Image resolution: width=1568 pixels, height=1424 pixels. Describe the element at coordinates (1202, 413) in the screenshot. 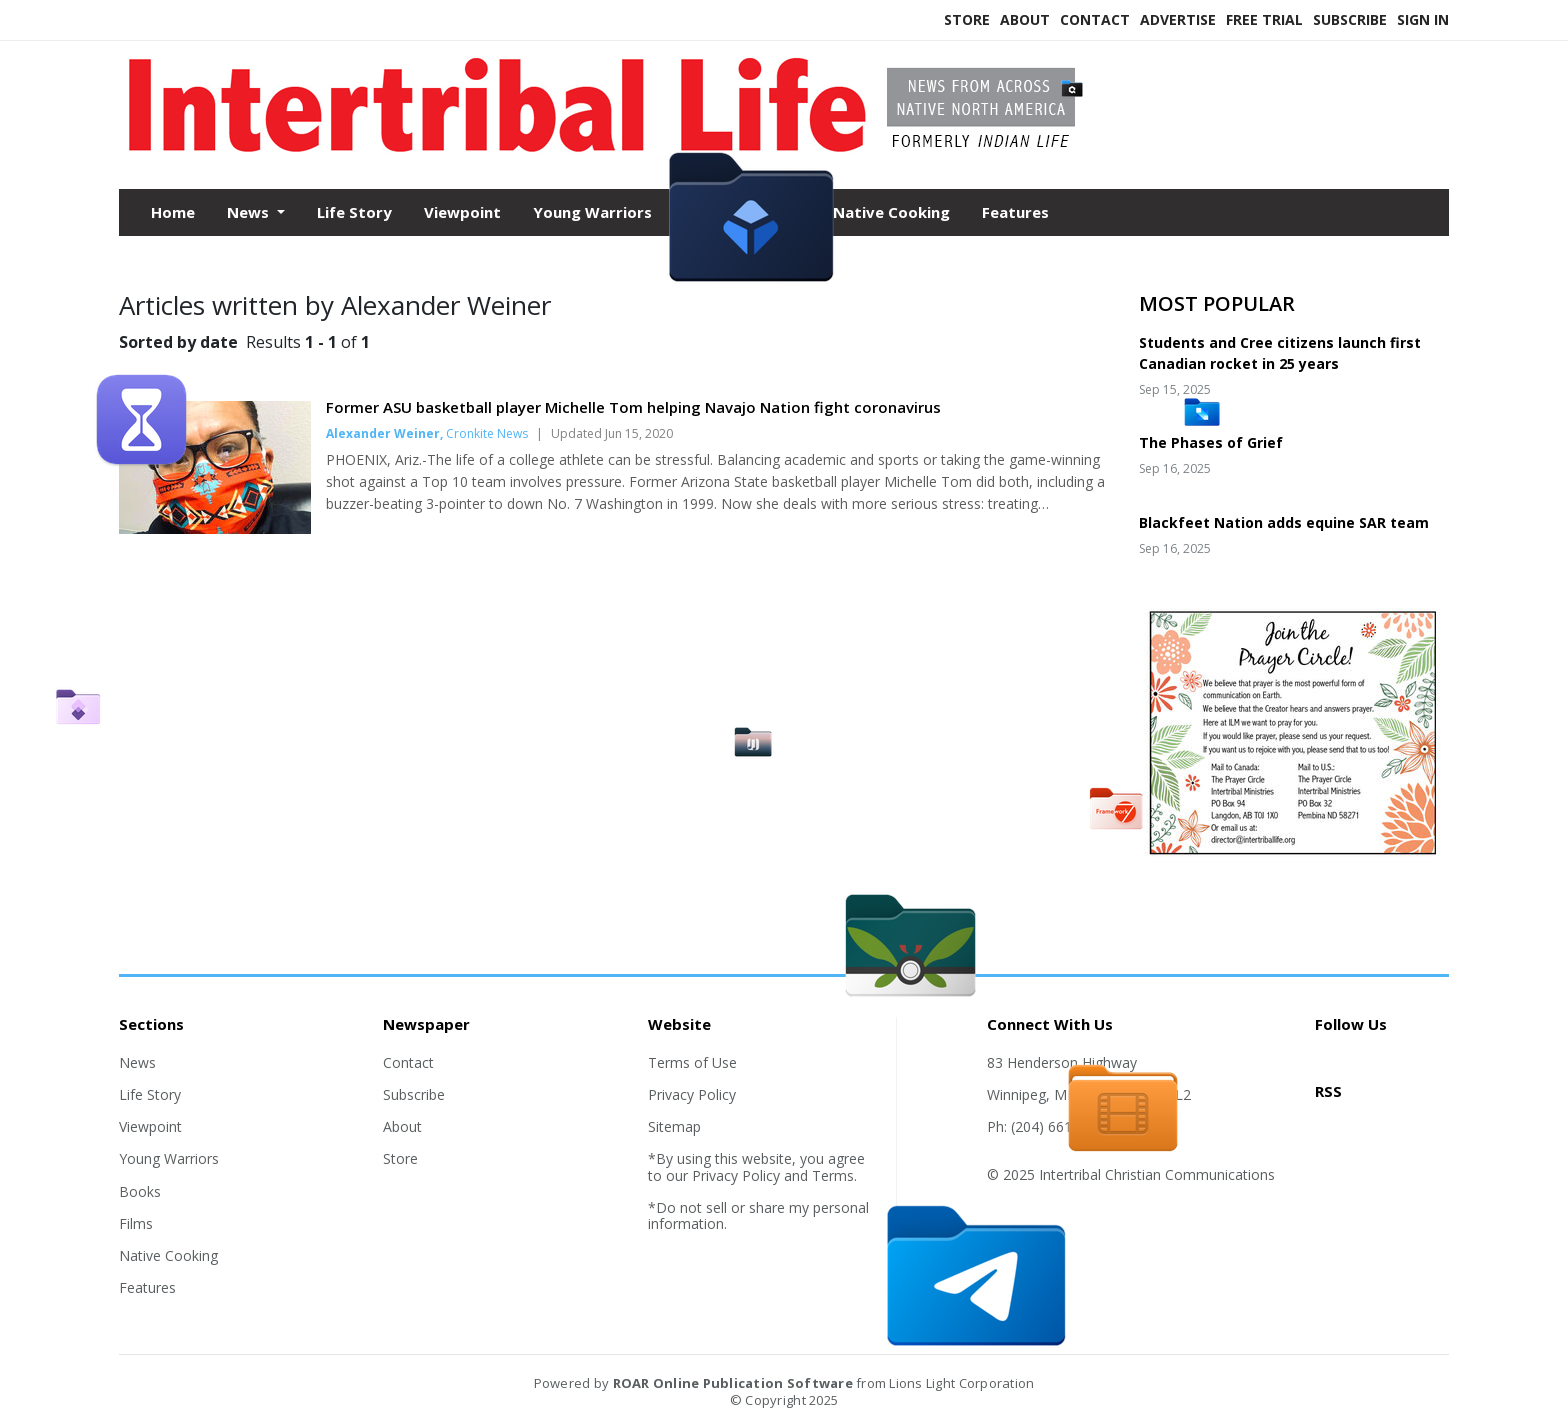

I see `open wondershare mirrorgo files folder` at that location.